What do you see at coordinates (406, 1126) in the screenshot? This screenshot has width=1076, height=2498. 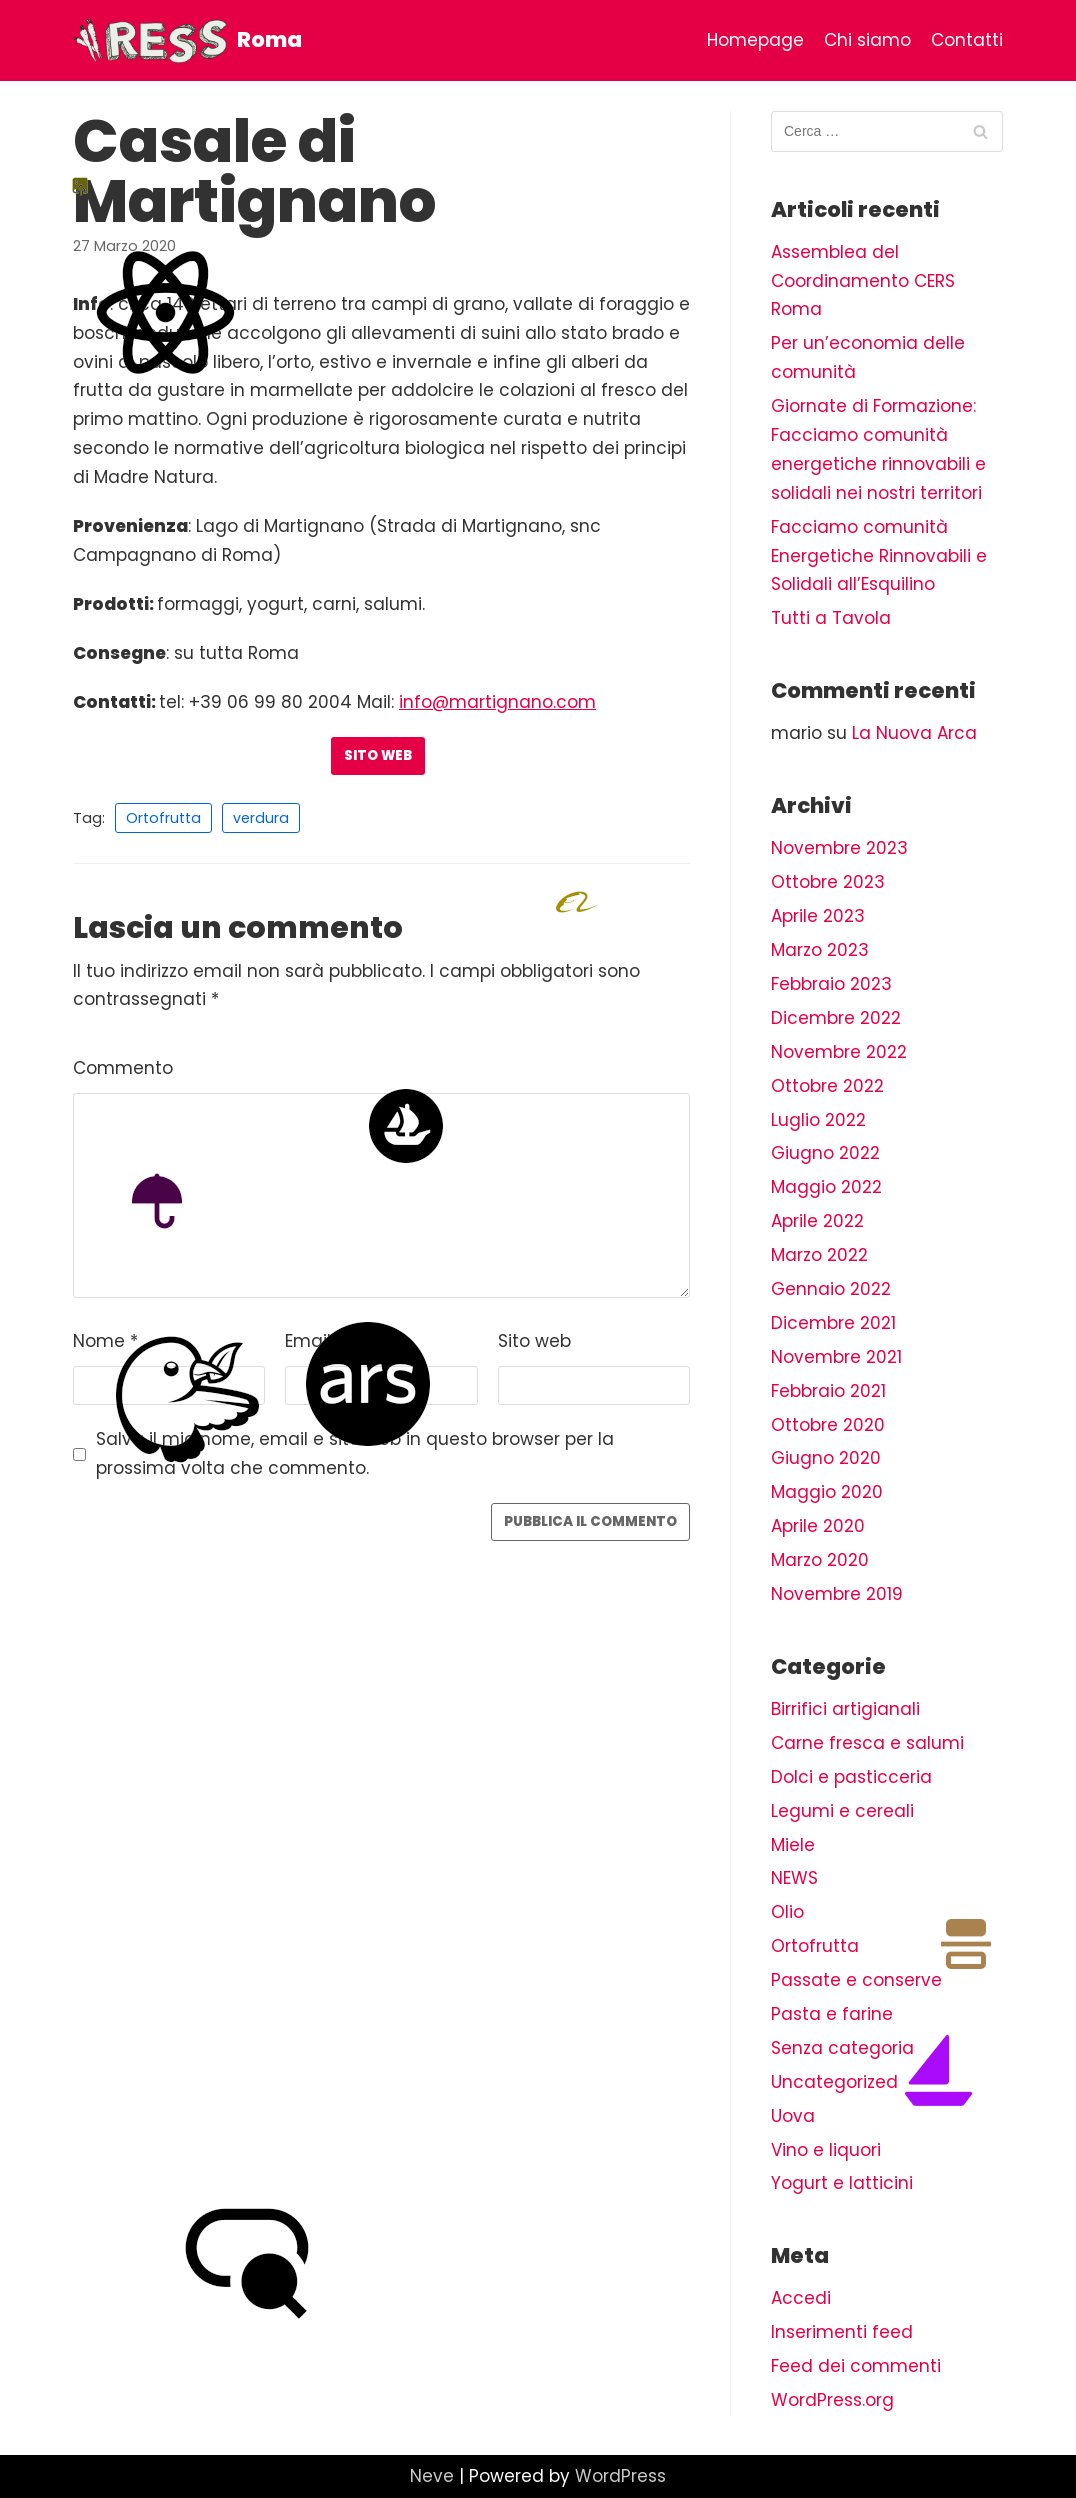 I see `open the OpenSea NFT marketplace` at bounding box center [406, 1126].